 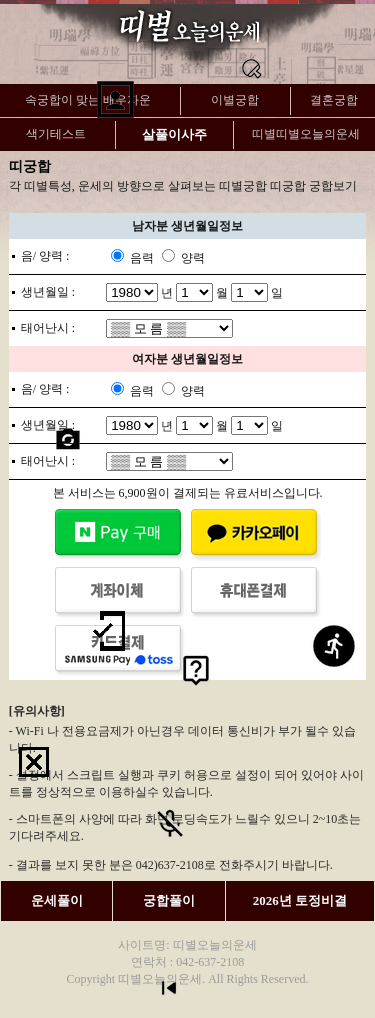 I want to click on indicates a feature or option is disabled by default, so click(x=34, y=762).